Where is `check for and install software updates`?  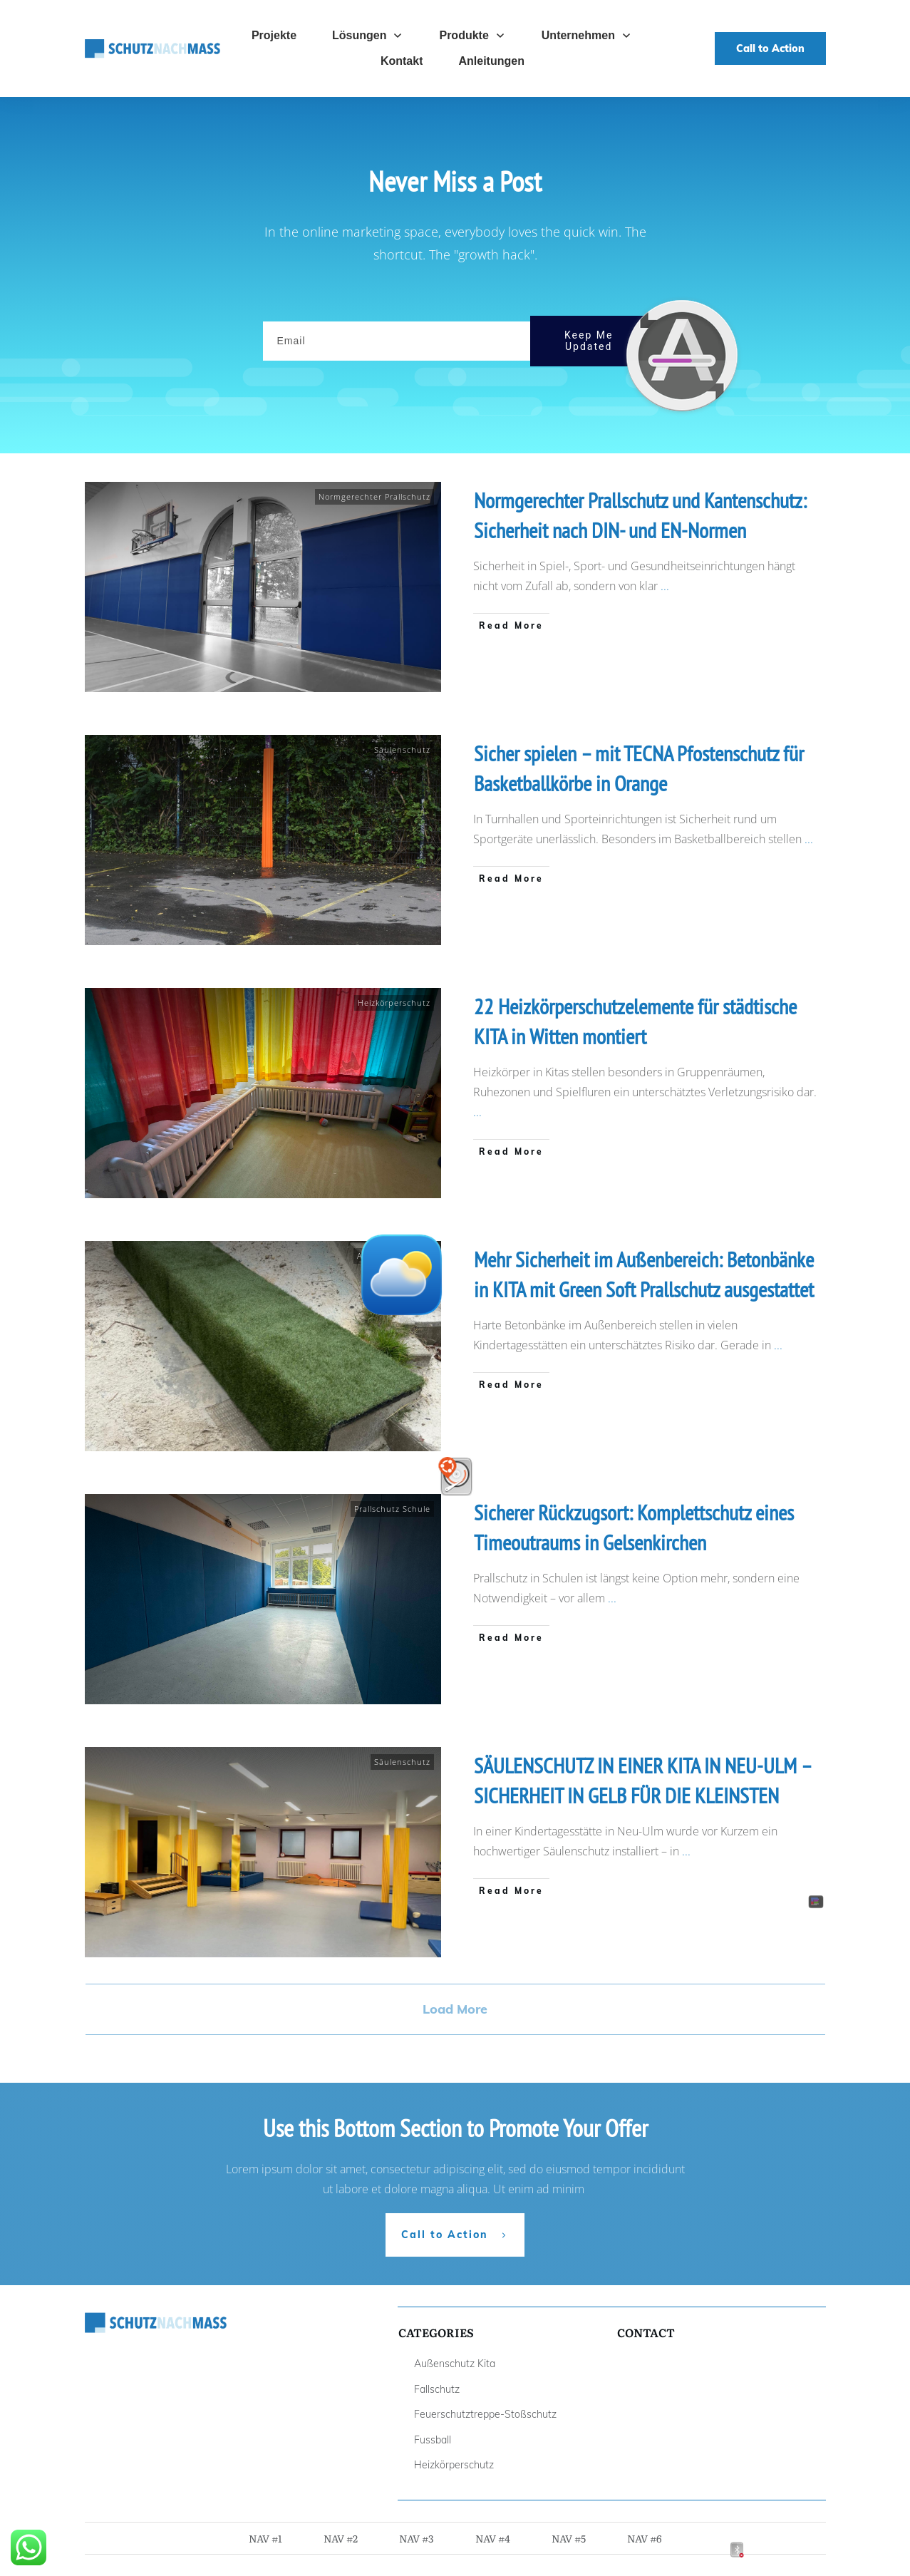 check for and install software updates is located at coordinates (682, 356).